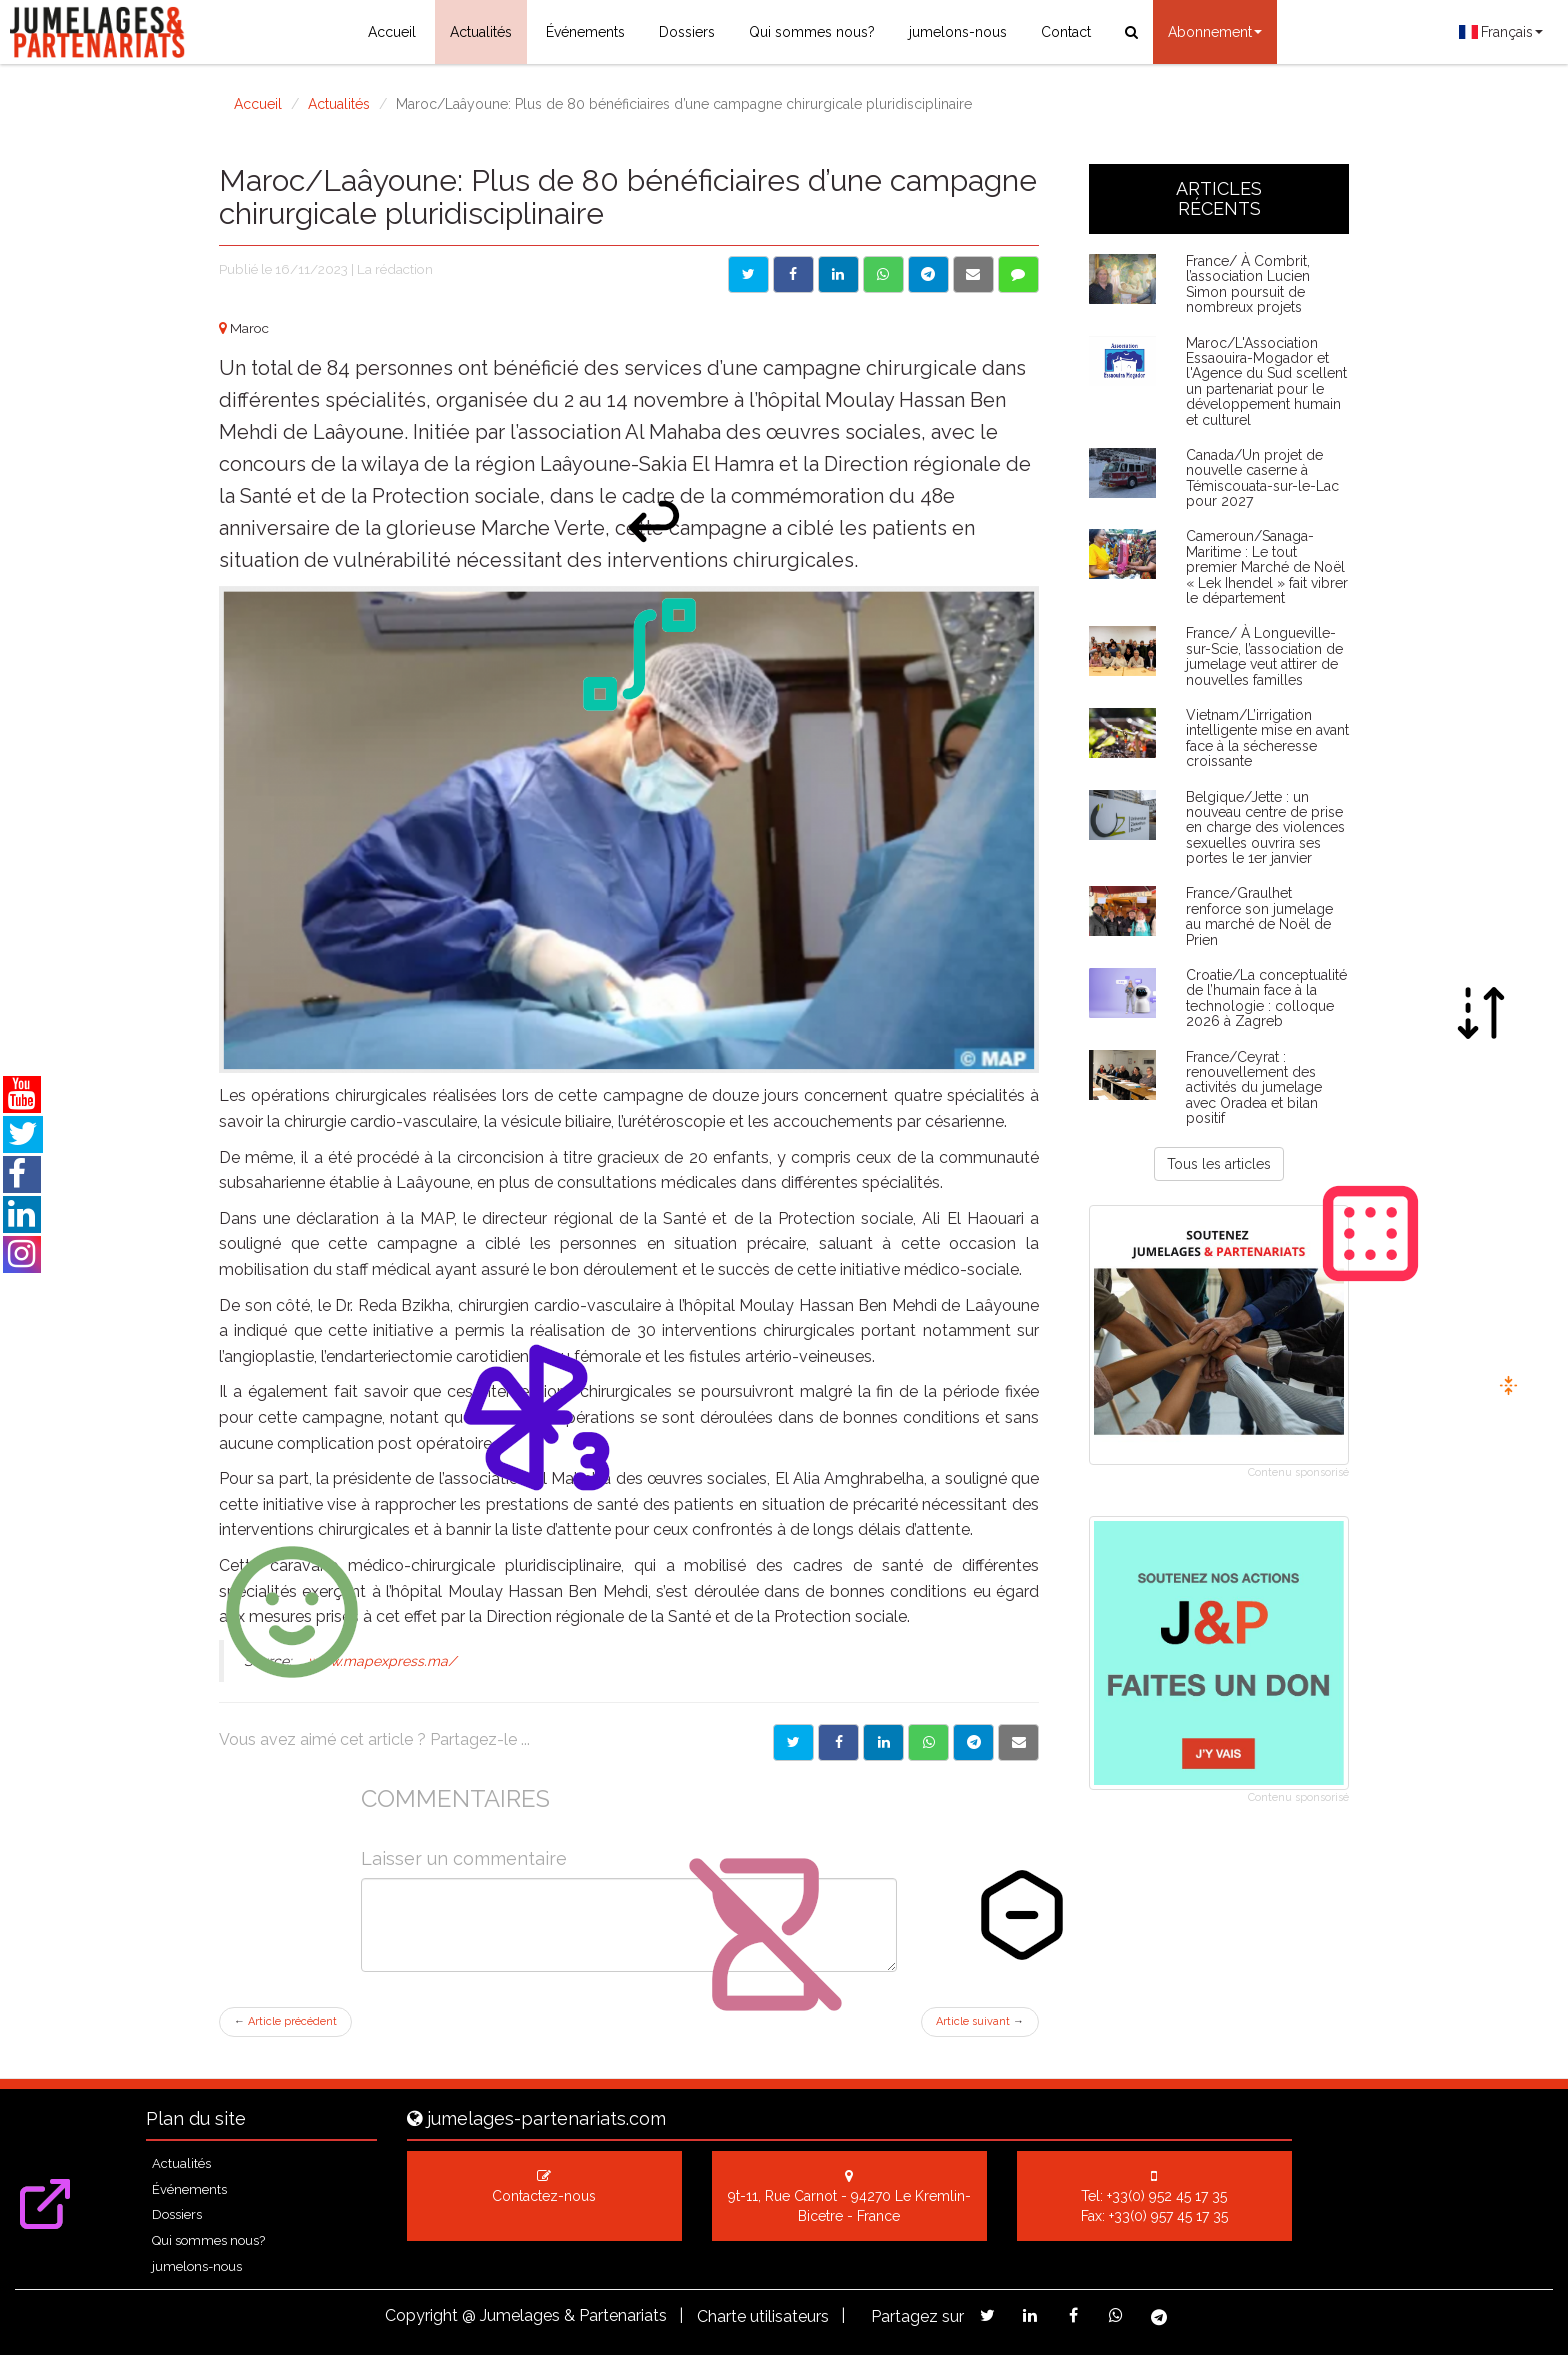 The width and height of the screenshot is (1568, 2355). What do you see at coordinates (1481, 1013) in the screenshot?
I see `upload or transfer data upward` at bounding box center [1481, 1013].